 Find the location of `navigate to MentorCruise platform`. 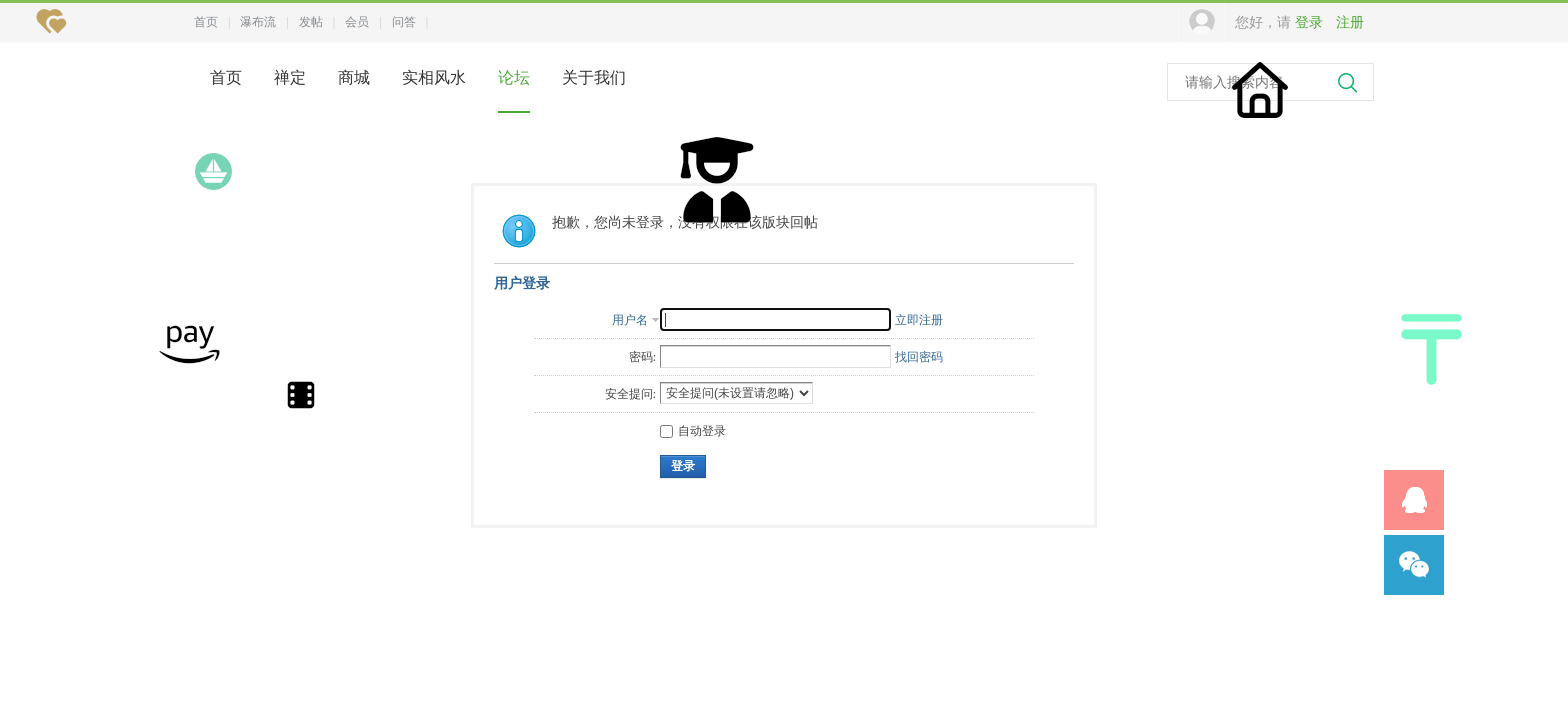

navigate to MentorCruise platform is located at coordinates (213, 171).